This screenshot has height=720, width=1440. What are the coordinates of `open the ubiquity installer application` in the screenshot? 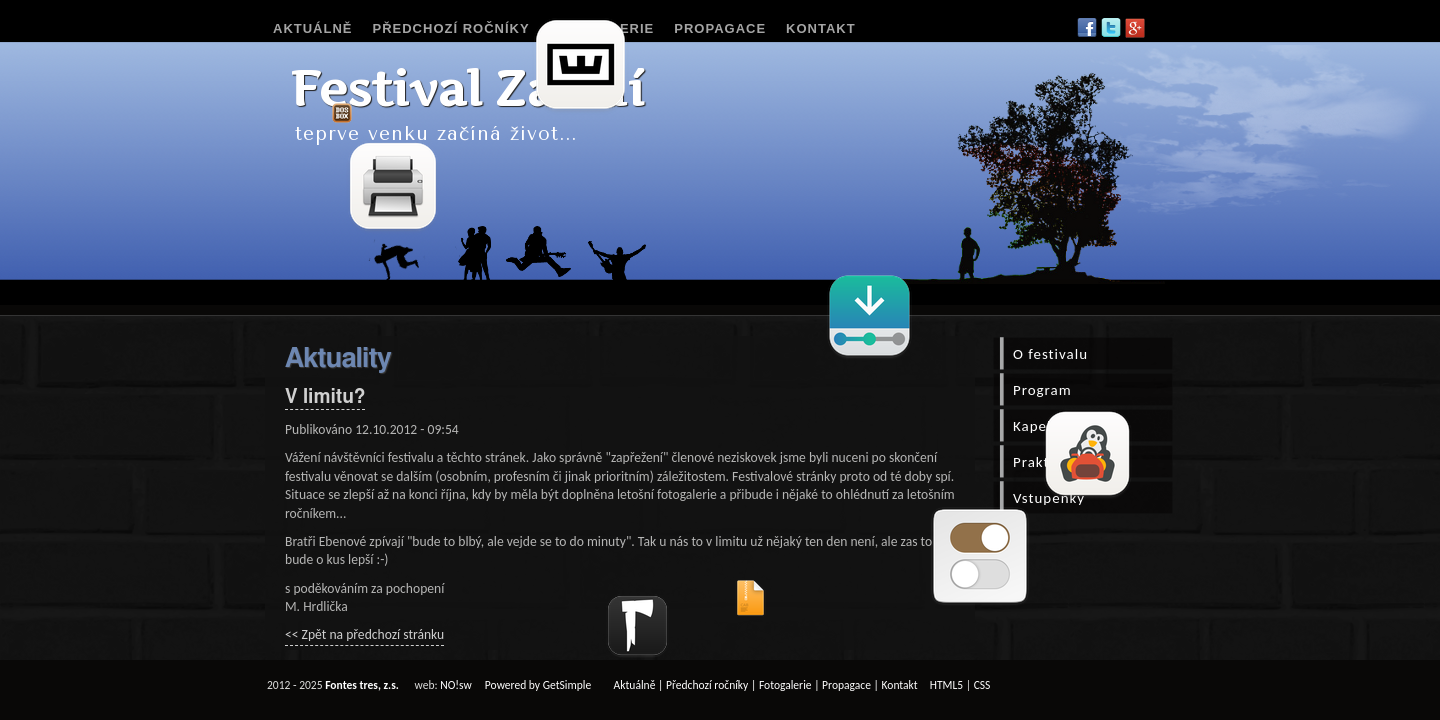 It's located at (869, 315).